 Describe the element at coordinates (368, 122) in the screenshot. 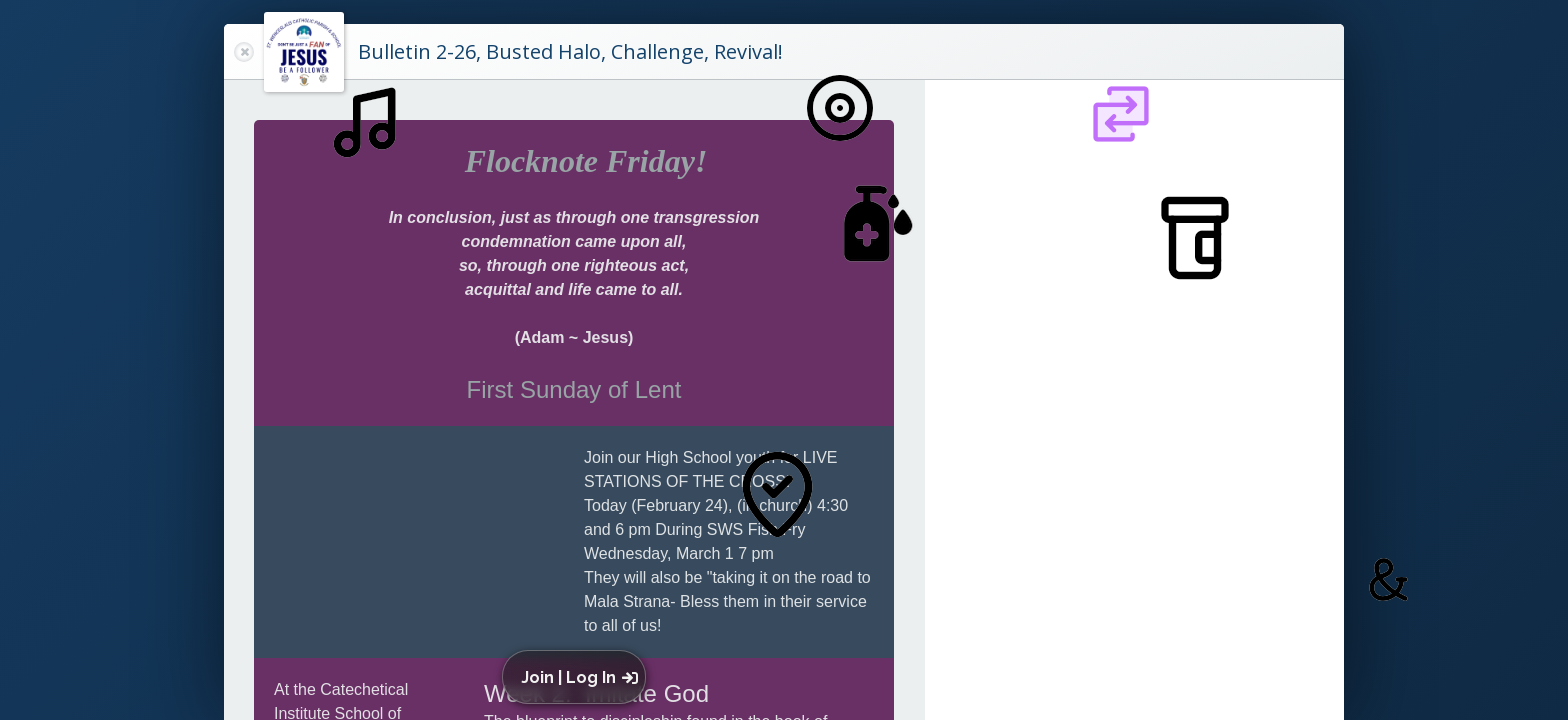

I see `access music library or player` at that location.